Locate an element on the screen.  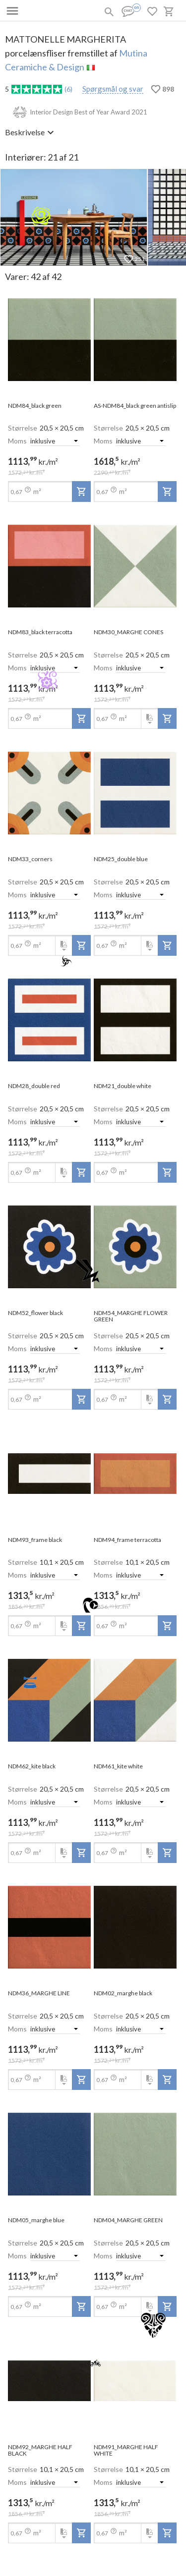
indicates empty state or no results found is located at coordinates (41, 216).